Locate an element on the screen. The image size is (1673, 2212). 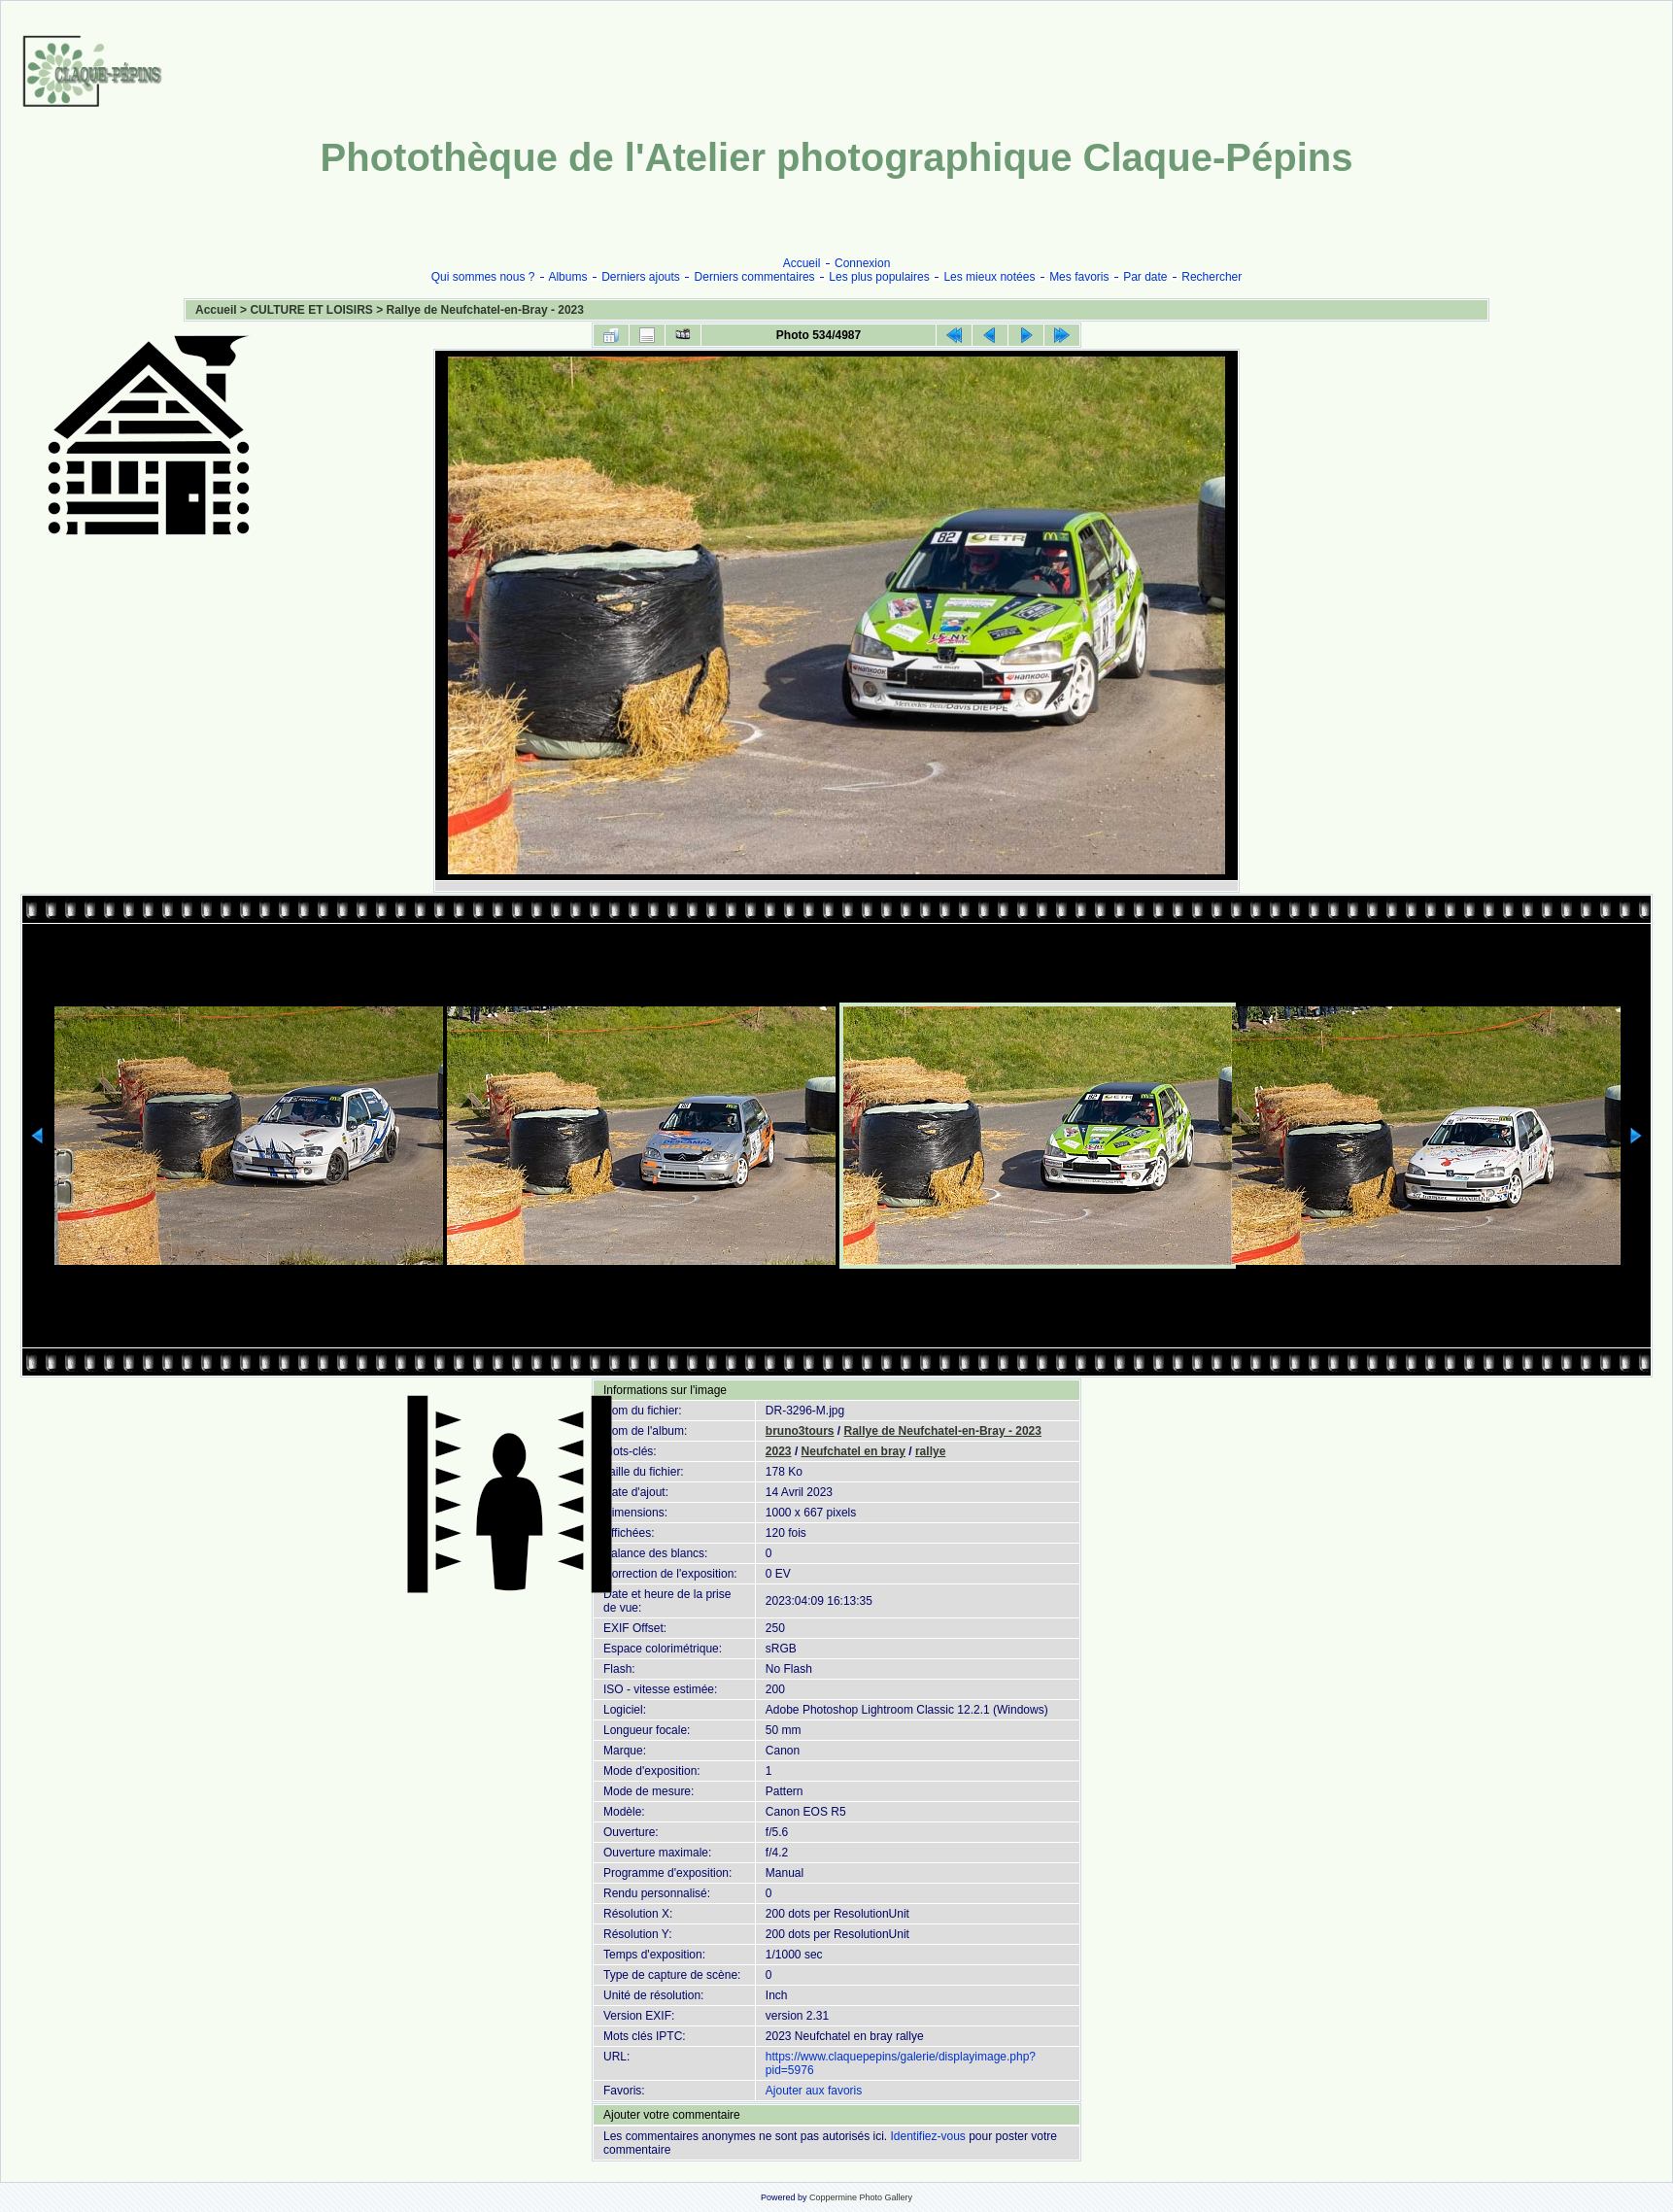
select a cabin or lodge accommodation is located at coordinates (149, 437).